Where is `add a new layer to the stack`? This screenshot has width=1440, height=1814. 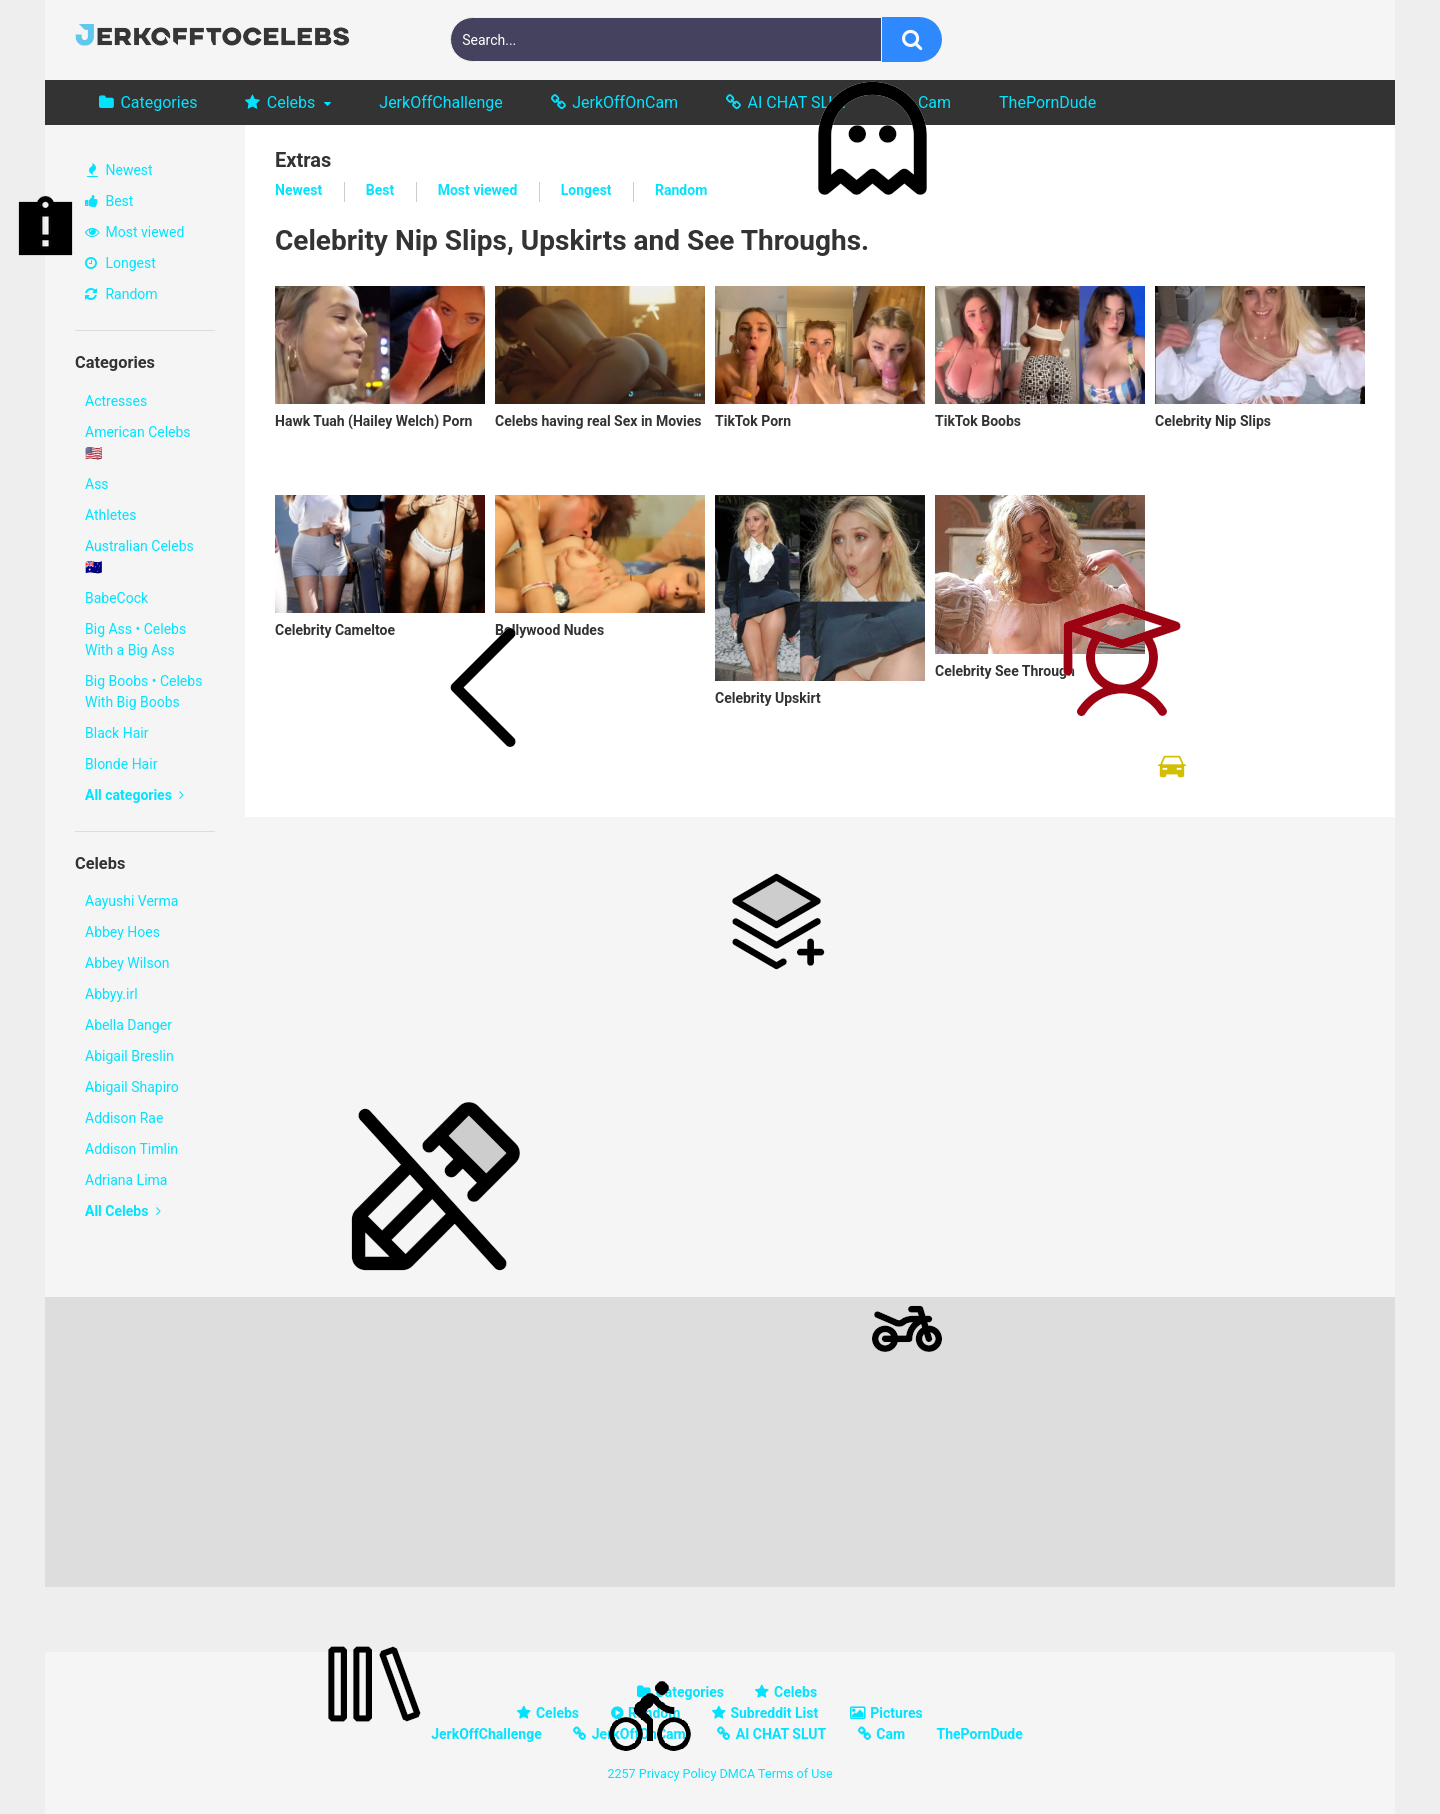 add a new layer to the stack is located at coordinates (776, 921).